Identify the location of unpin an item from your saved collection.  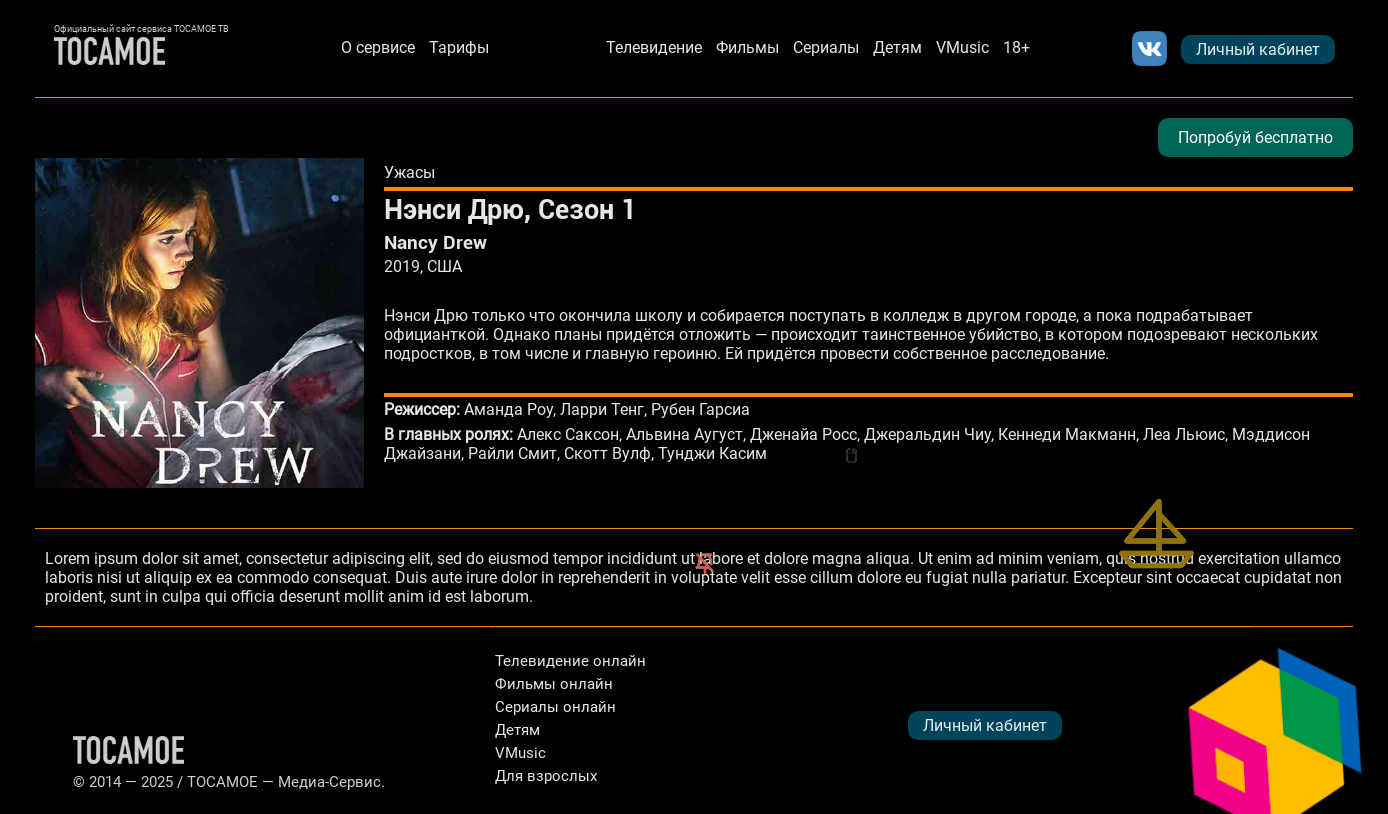
(705, 563).